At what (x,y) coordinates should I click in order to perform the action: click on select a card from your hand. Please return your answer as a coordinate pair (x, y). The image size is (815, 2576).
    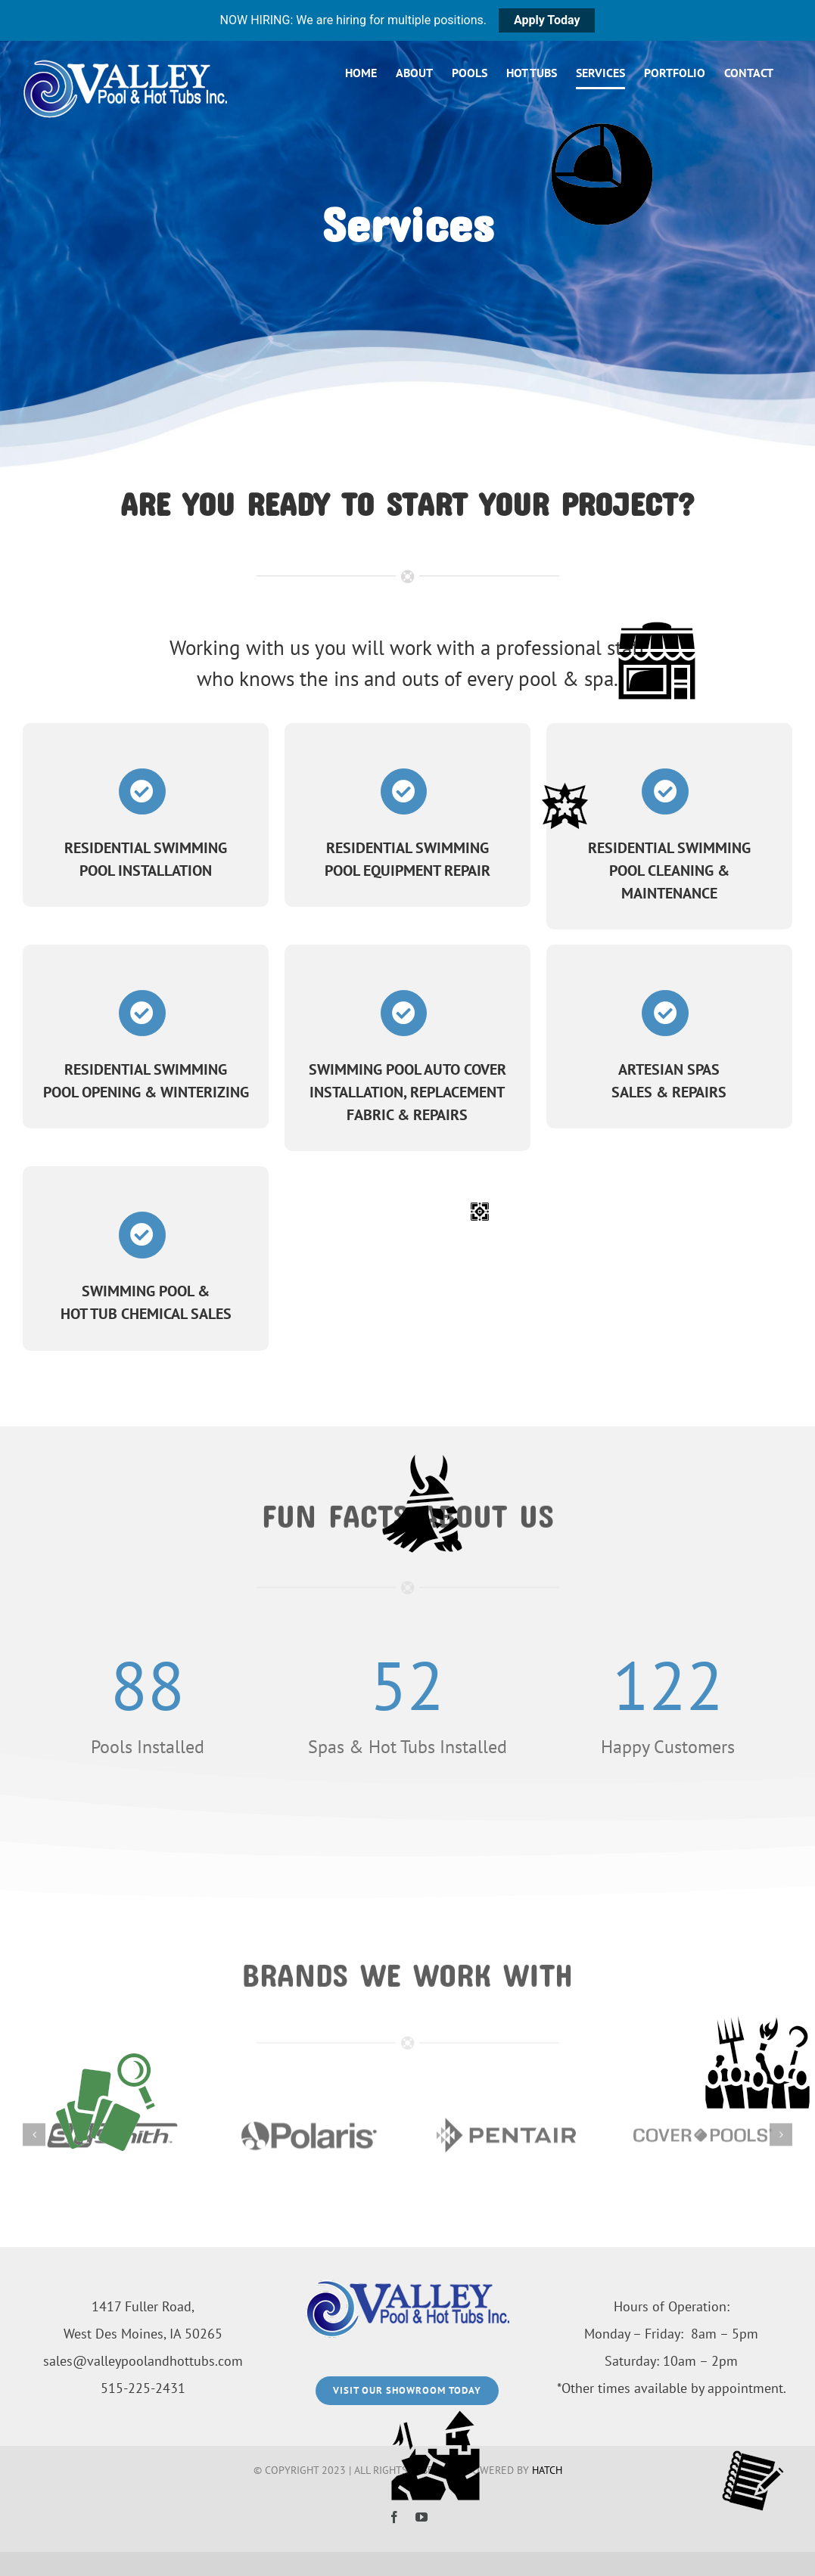
    Looking at the image, I should click on (105, 2102).